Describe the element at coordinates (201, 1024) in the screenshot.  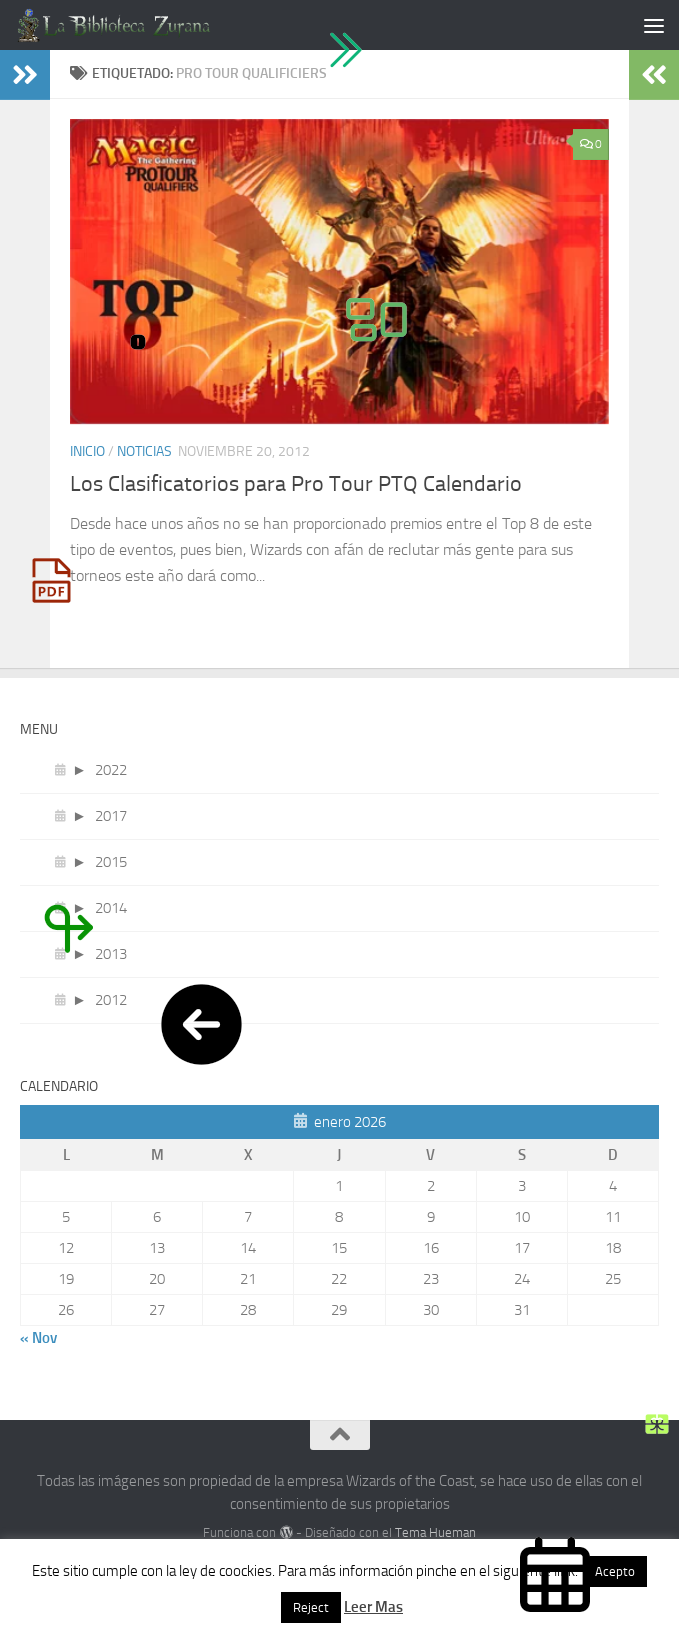
I see `go back to previous screen` at that location.